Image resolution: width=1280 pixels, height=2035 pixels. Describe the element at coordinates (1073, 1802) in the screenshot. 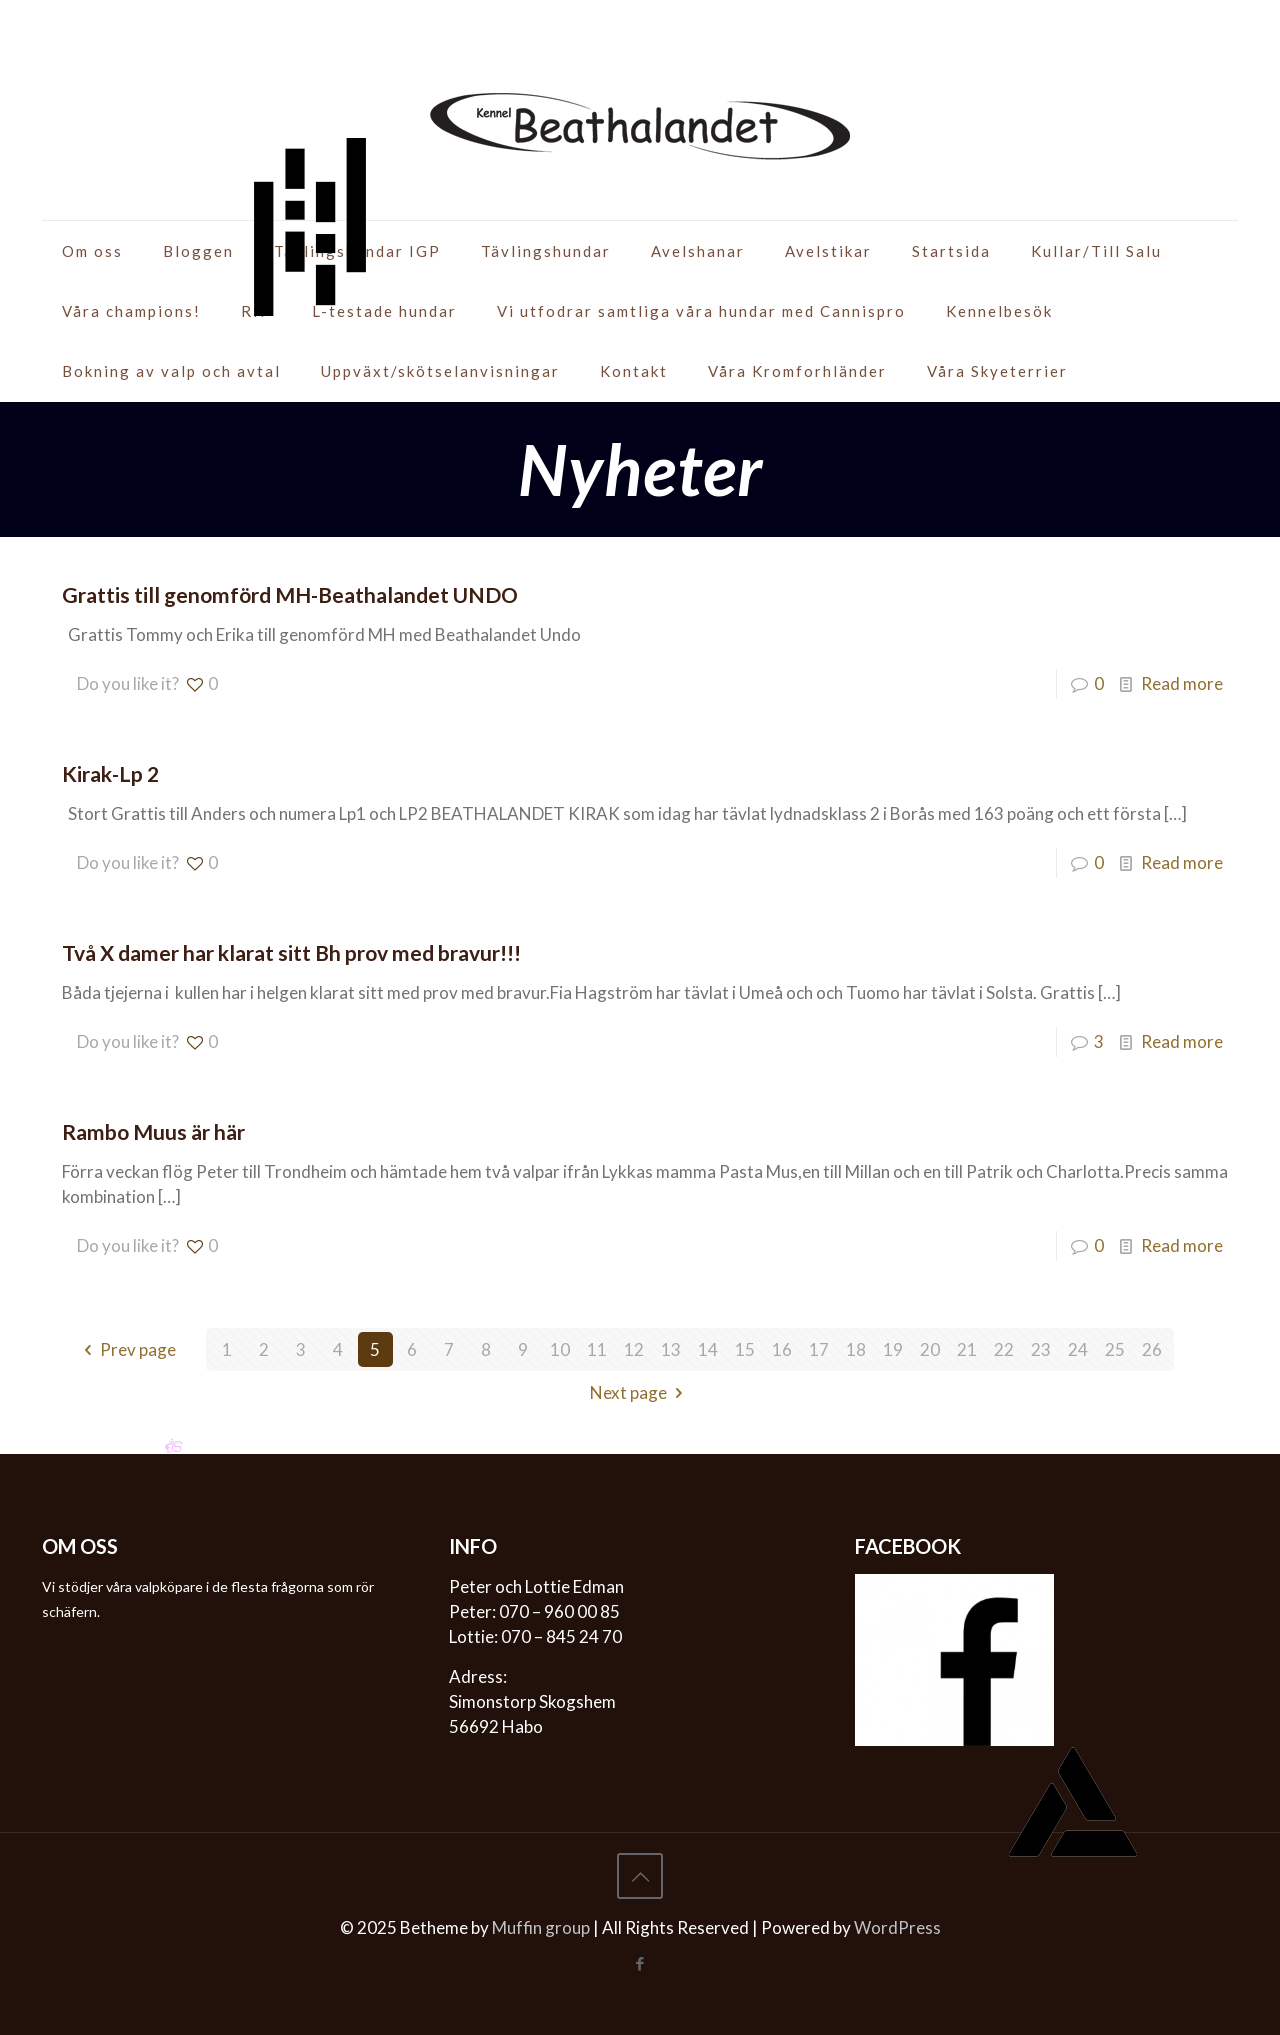

I see `Alchemy blockchain development platform logo` at that location.